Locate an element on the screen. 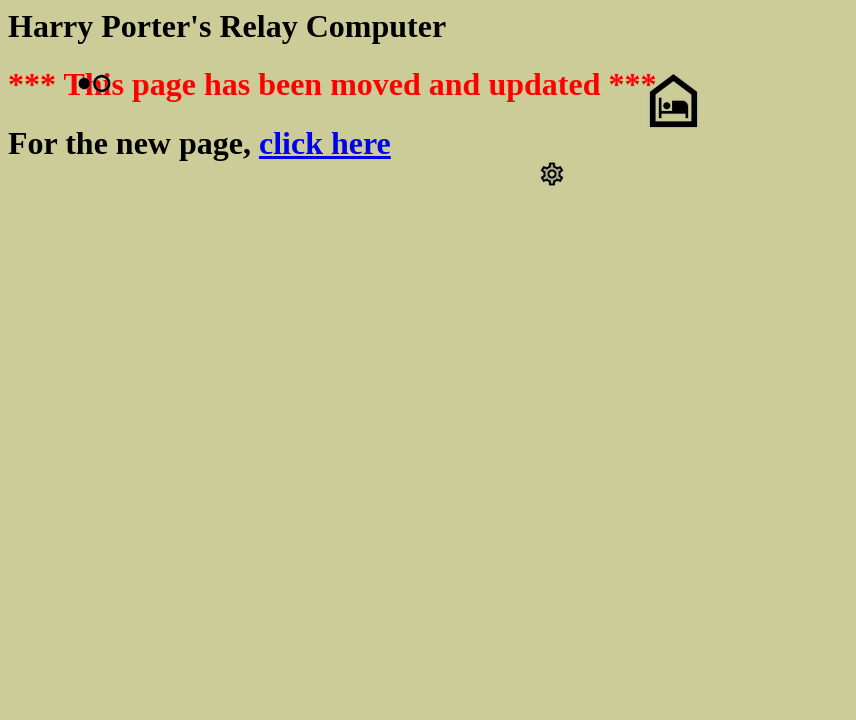 This screenshot has width=856, height=720. find nearby overnight shelters or accommodations is located at coordinates (673, 100).